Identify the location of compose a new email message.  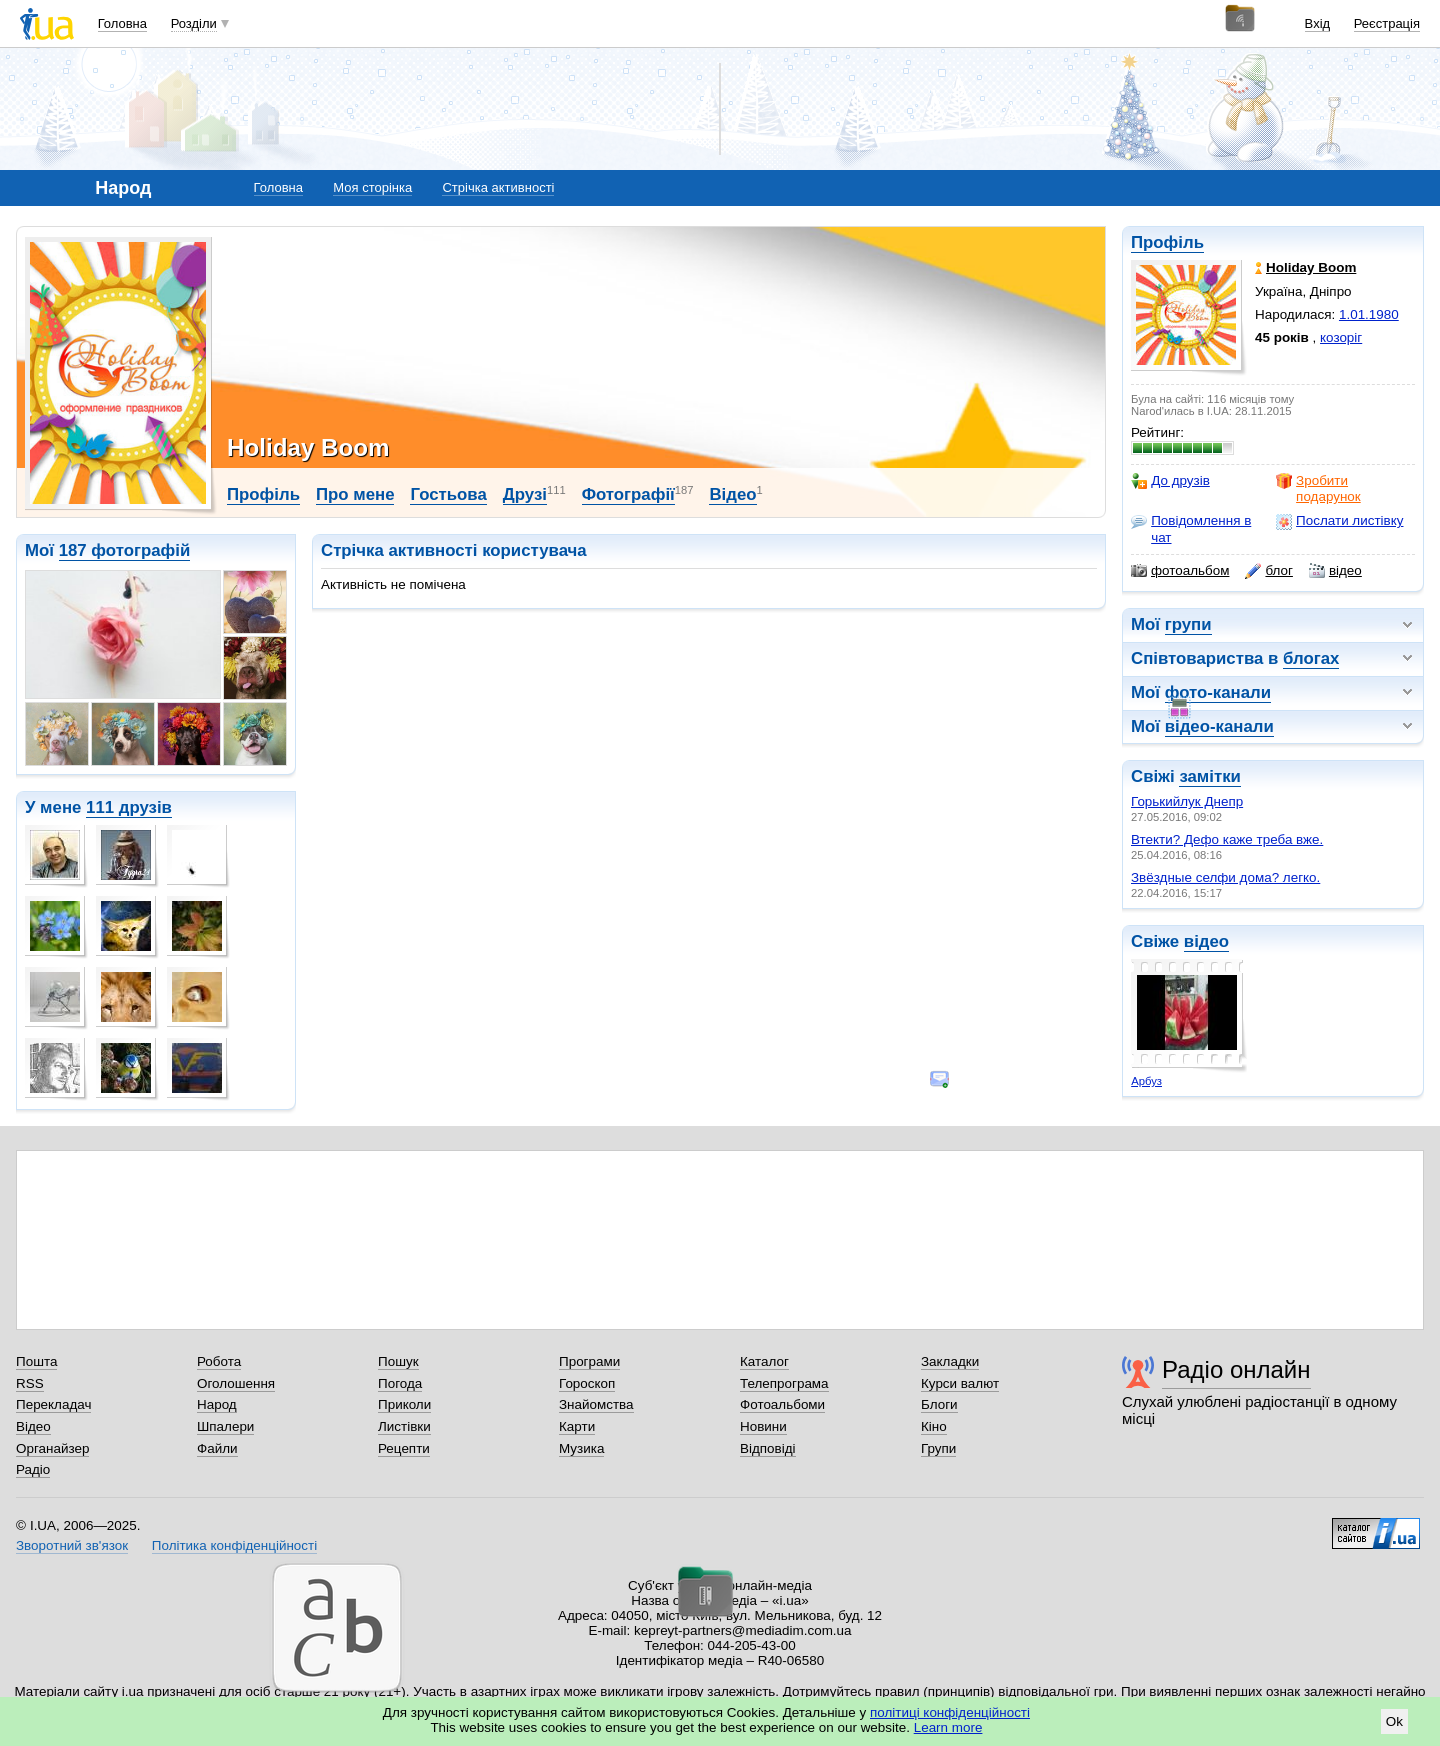
(939, 1078).